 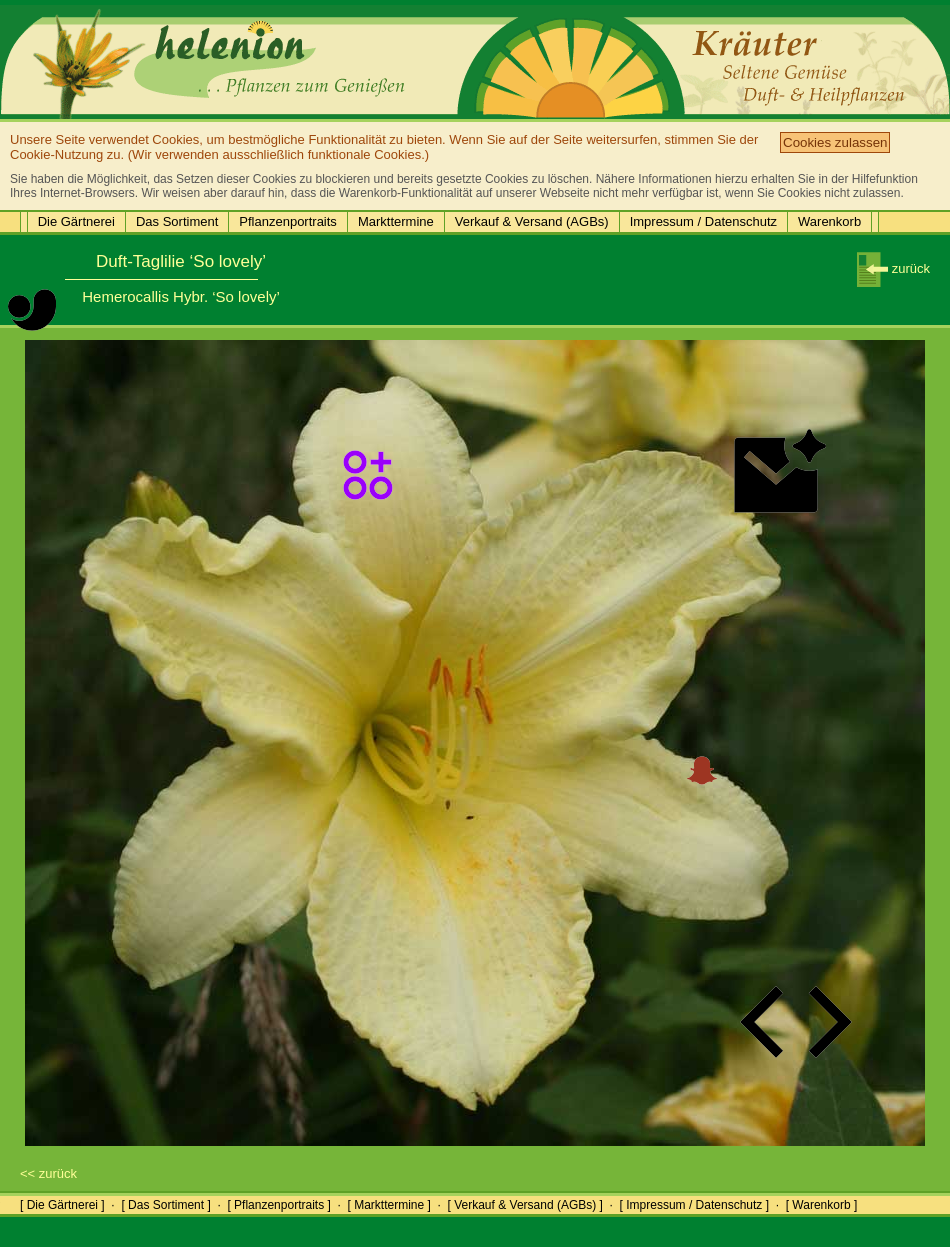 I want to click on add a new app to your collection, so click(x=368, y=475).